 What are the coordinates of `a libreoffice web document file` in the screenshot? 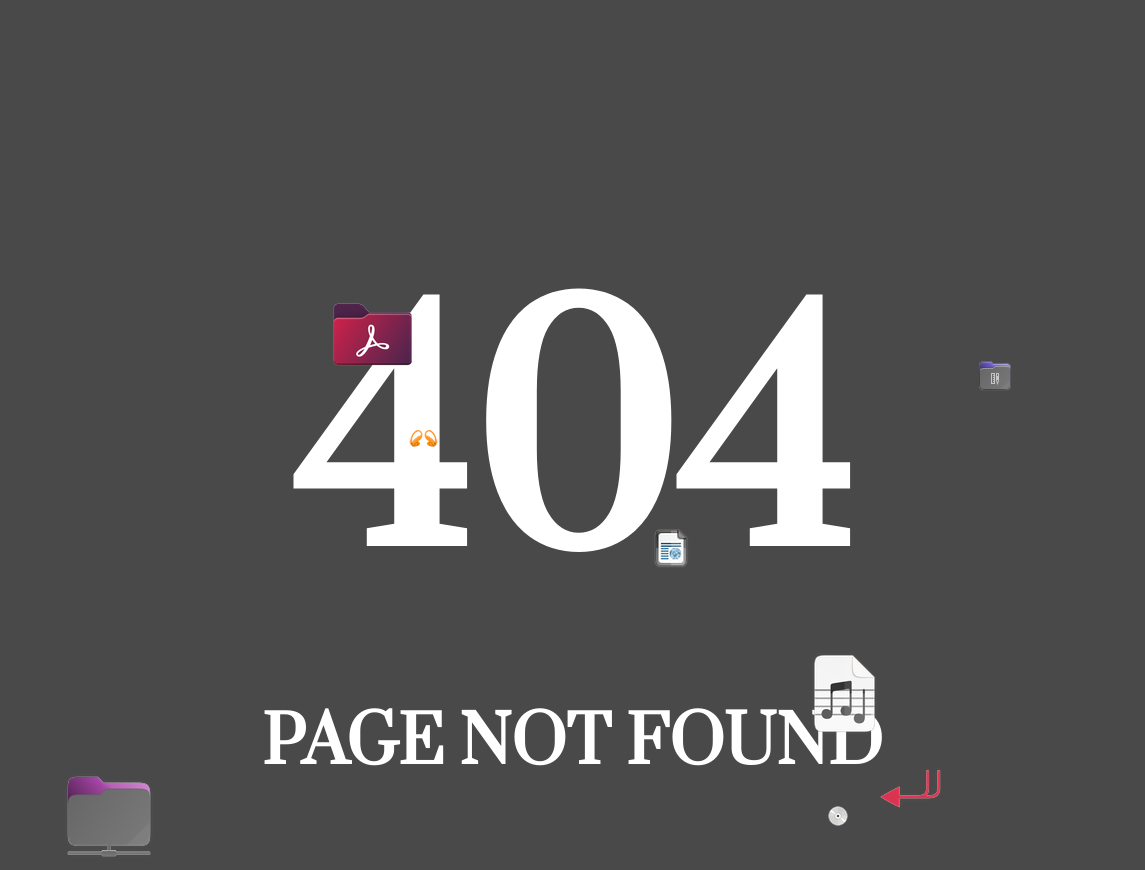 It's located at (671, 548).